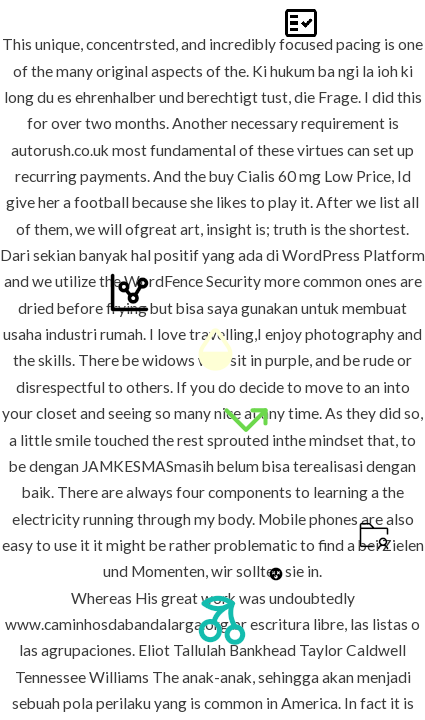 The image size is (425, 720). Describe the element at coordinates (222, 619) in the screenshot. I see `indicates fruit or produce category` at that location.